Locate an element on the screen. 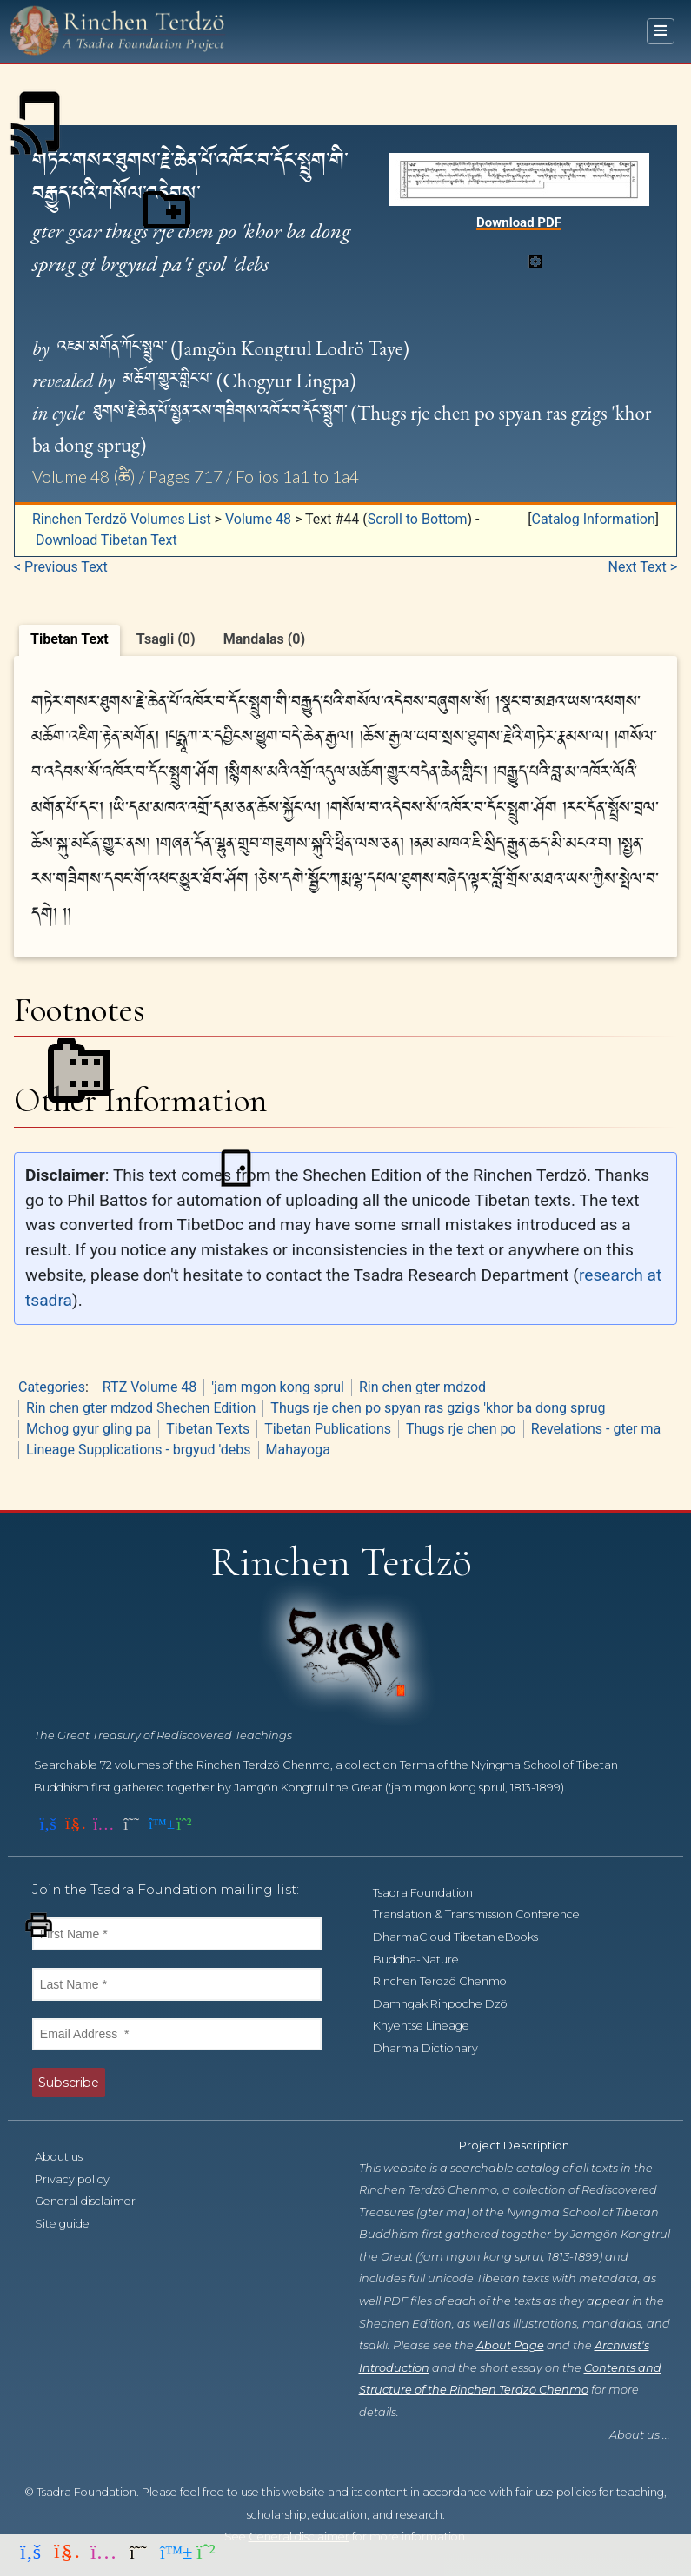  access application settings is located at coordinates (535, 262).